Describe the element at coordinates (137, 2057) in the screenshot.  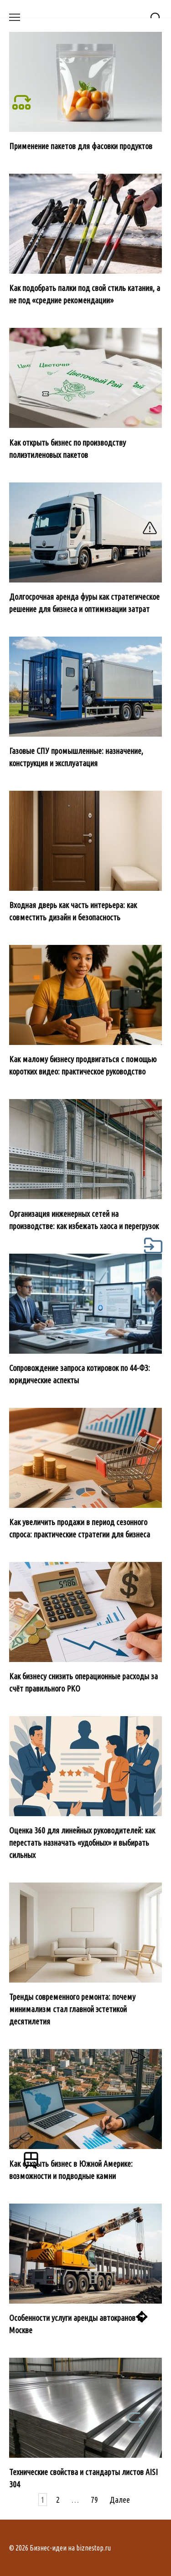
I see `send a message` at that location.